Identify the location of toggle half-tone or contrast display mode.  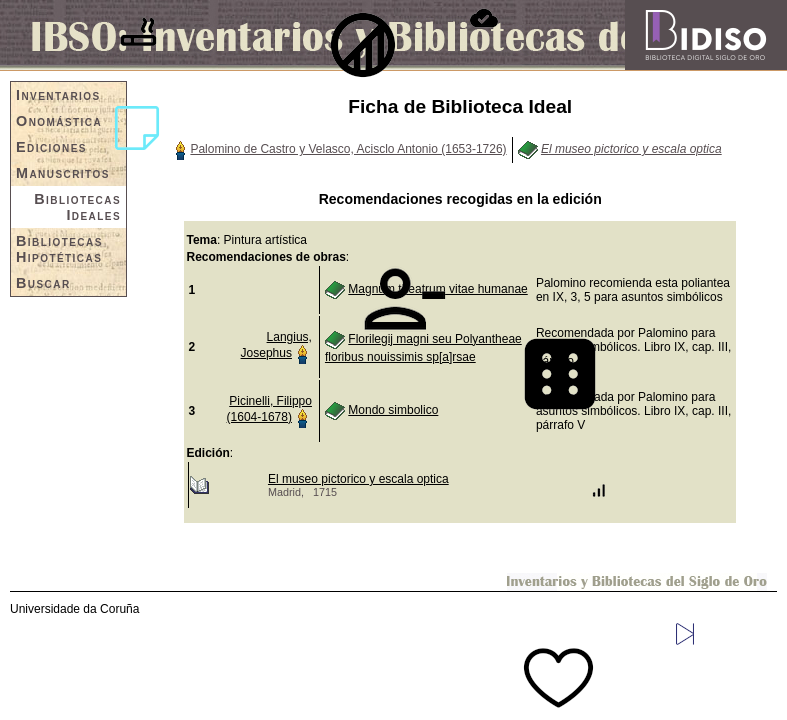
(363, 45).